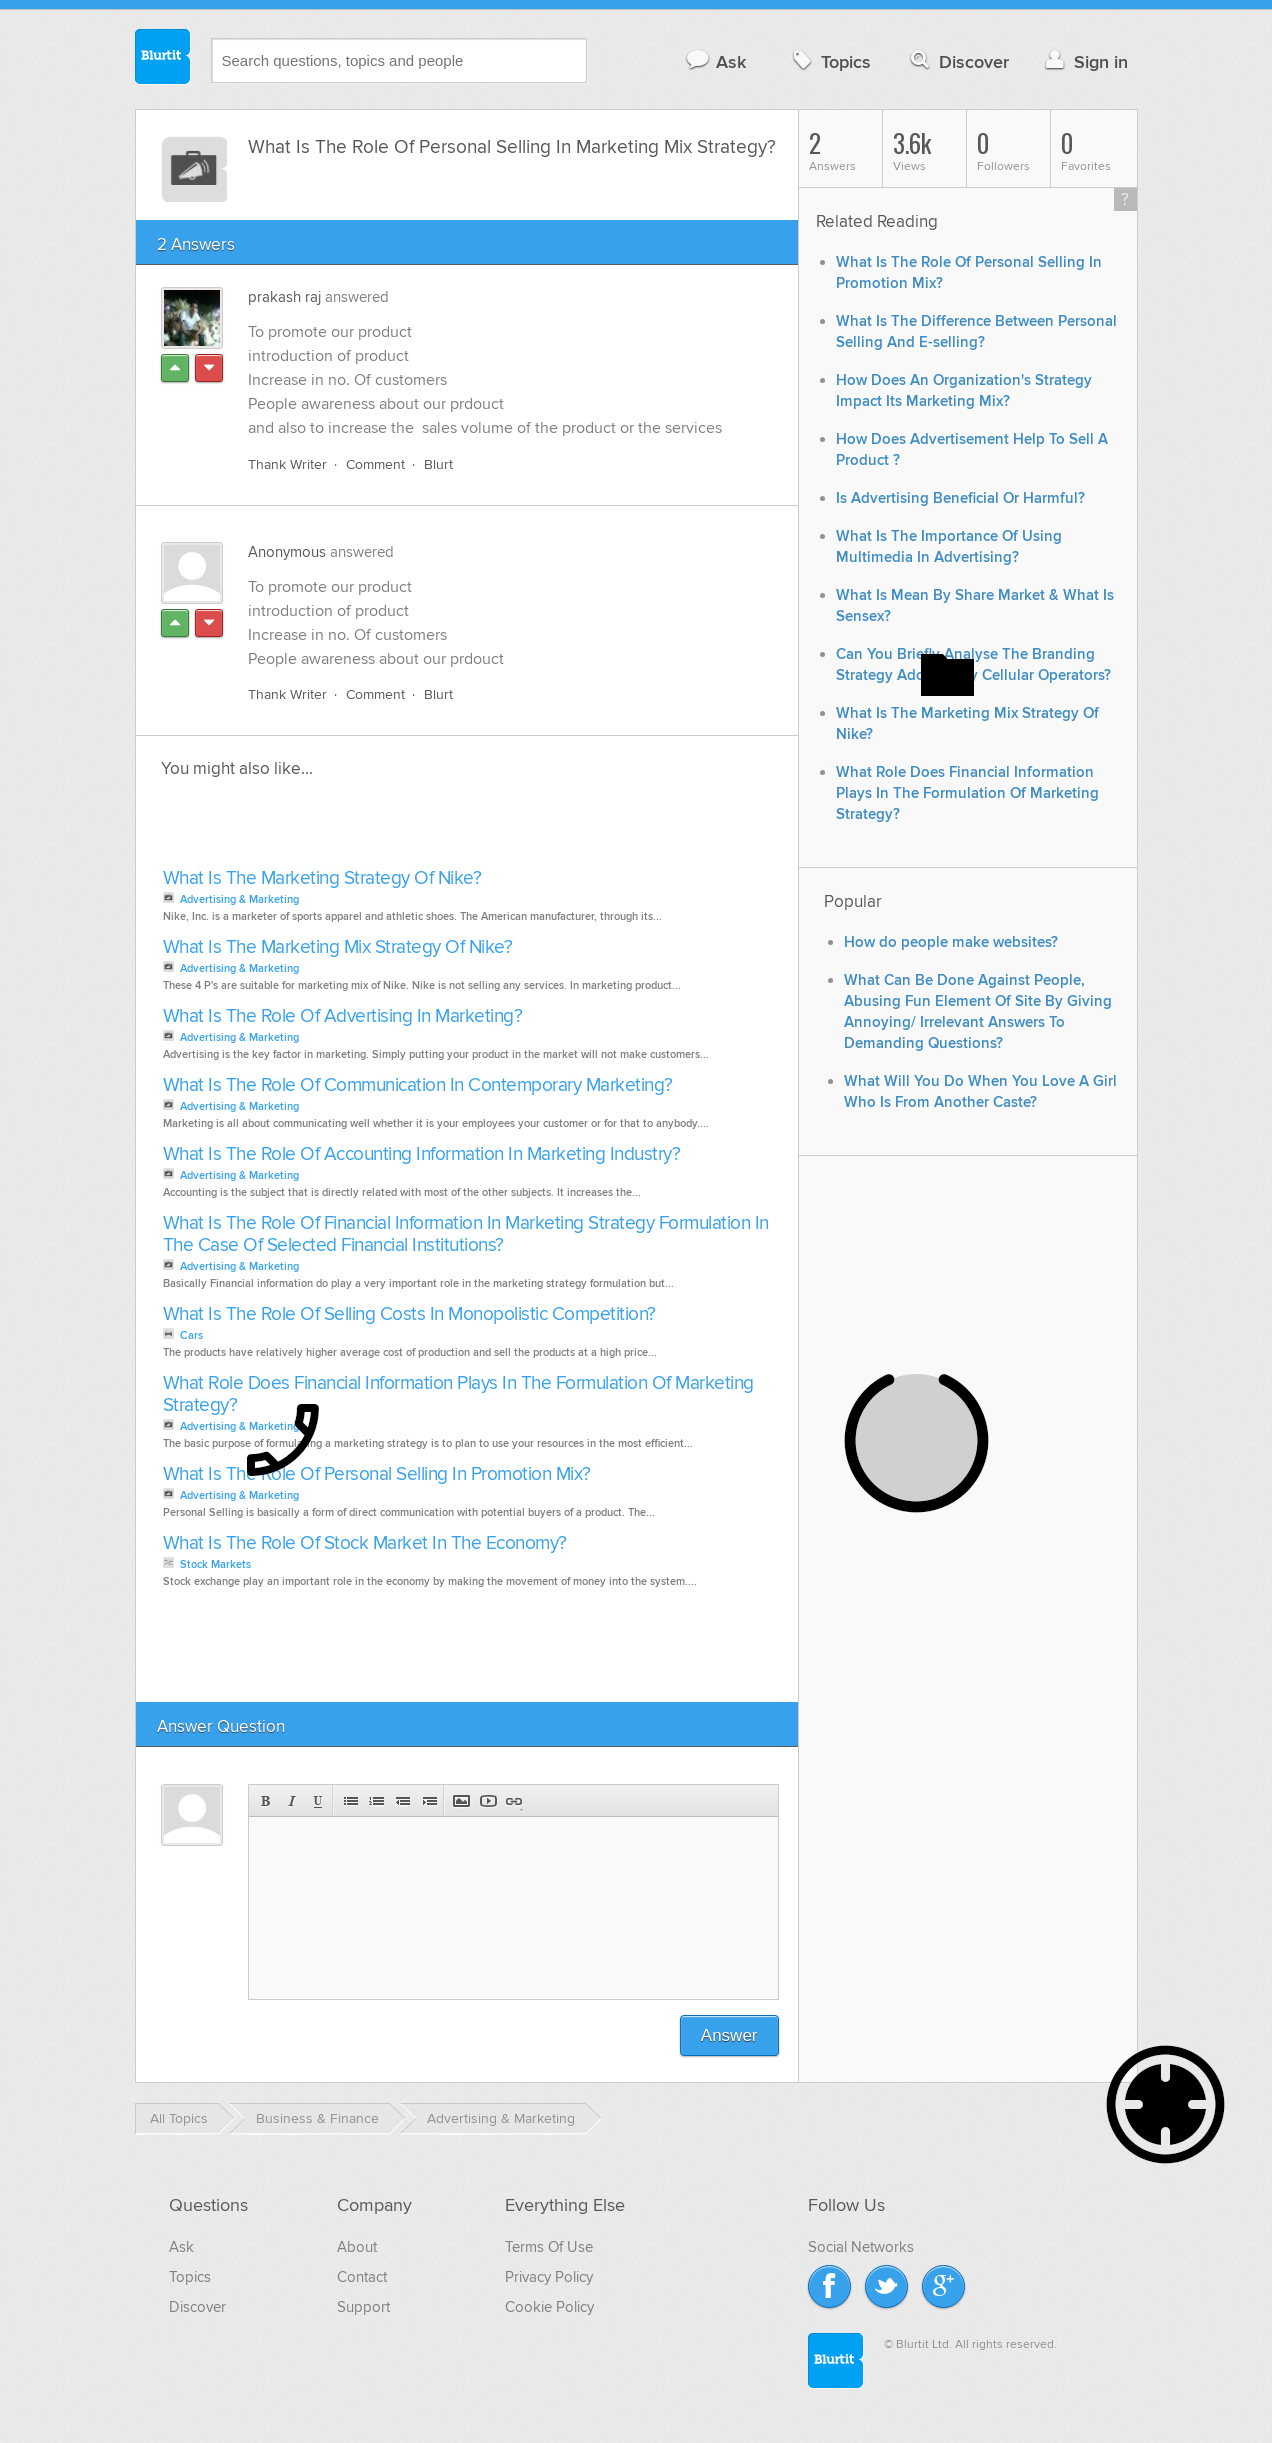 This screenshot has height=2443, width=1272. Describe the element at coordinates (947, 674) in the screenshot. I see `access your files and documents` at that location.